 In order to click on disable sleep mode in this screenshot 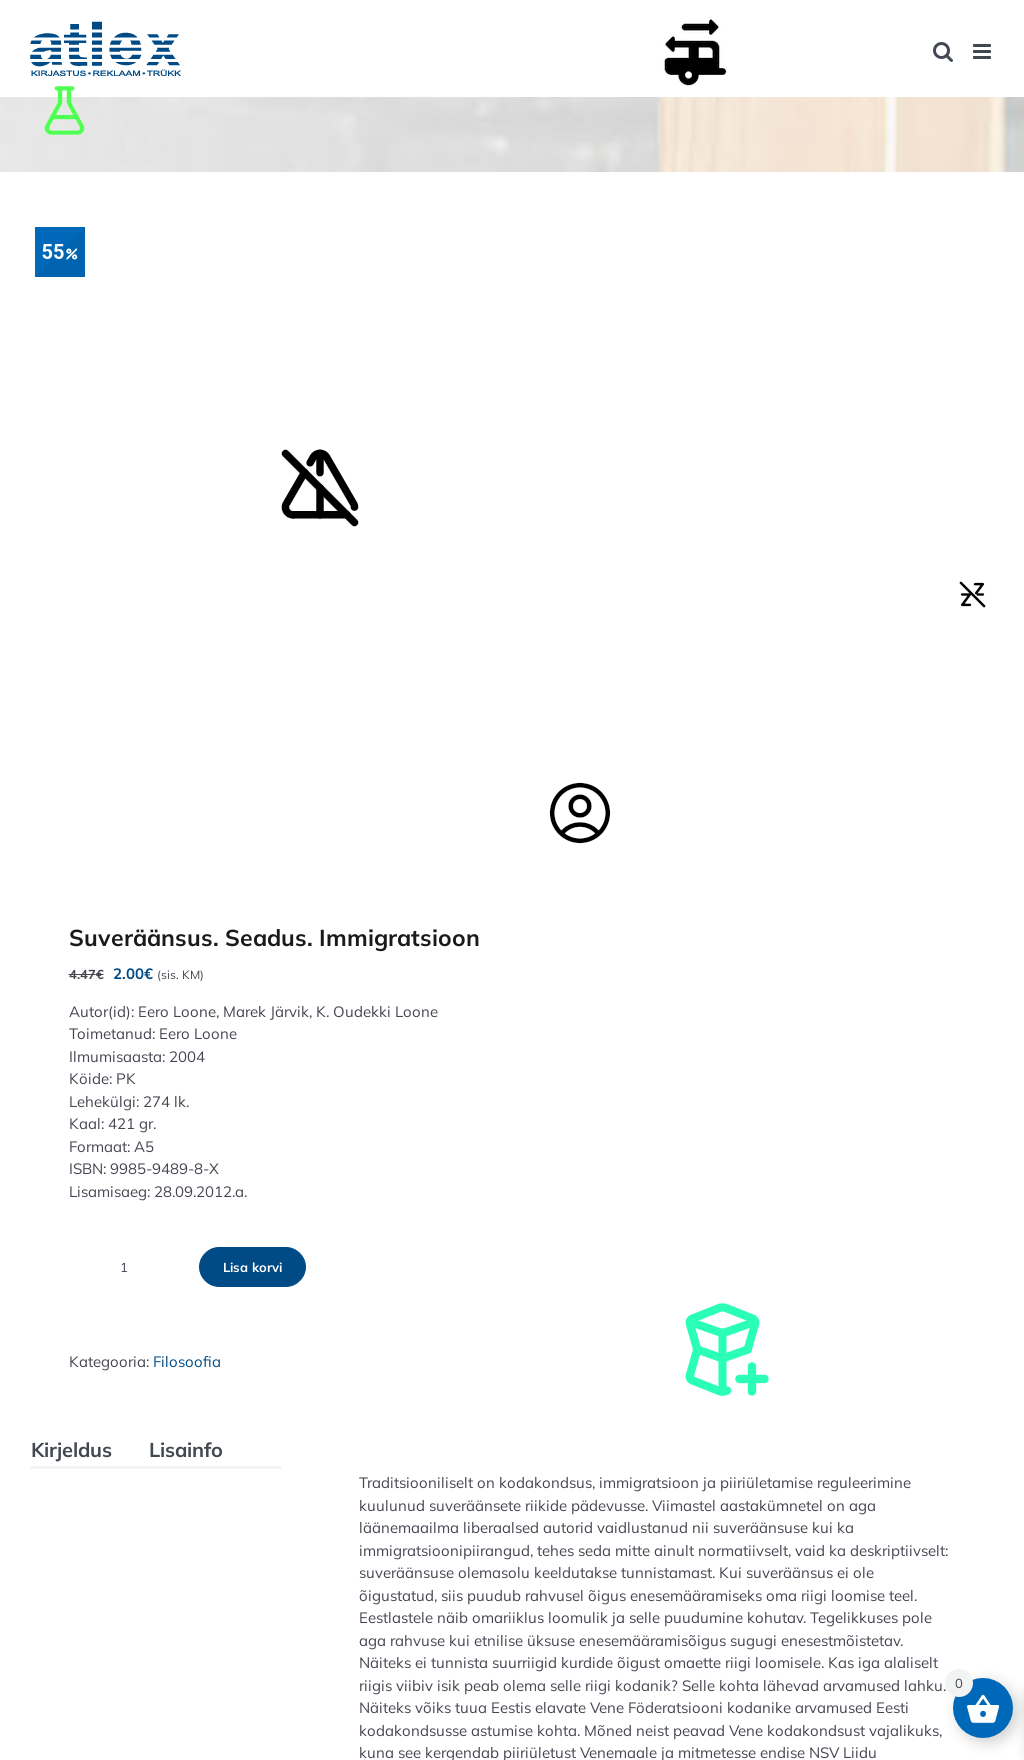, I will do `click(972, 594)`.